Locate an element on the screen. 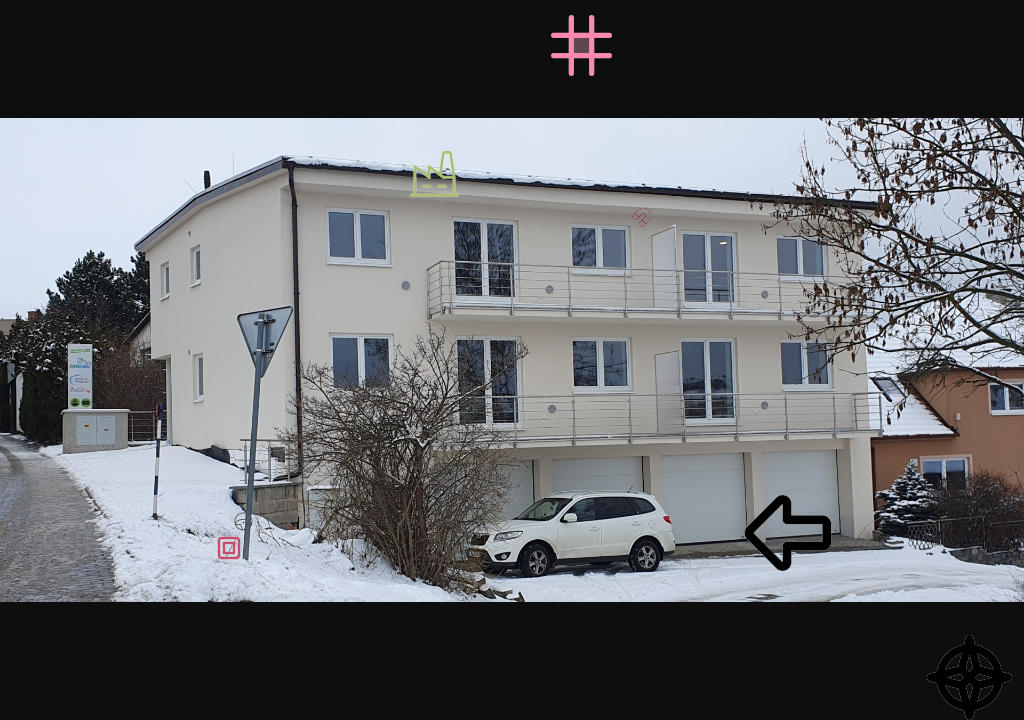 This screenshot has width=1024, height=720. add or view hashtags is located at coordinates (581, 45).